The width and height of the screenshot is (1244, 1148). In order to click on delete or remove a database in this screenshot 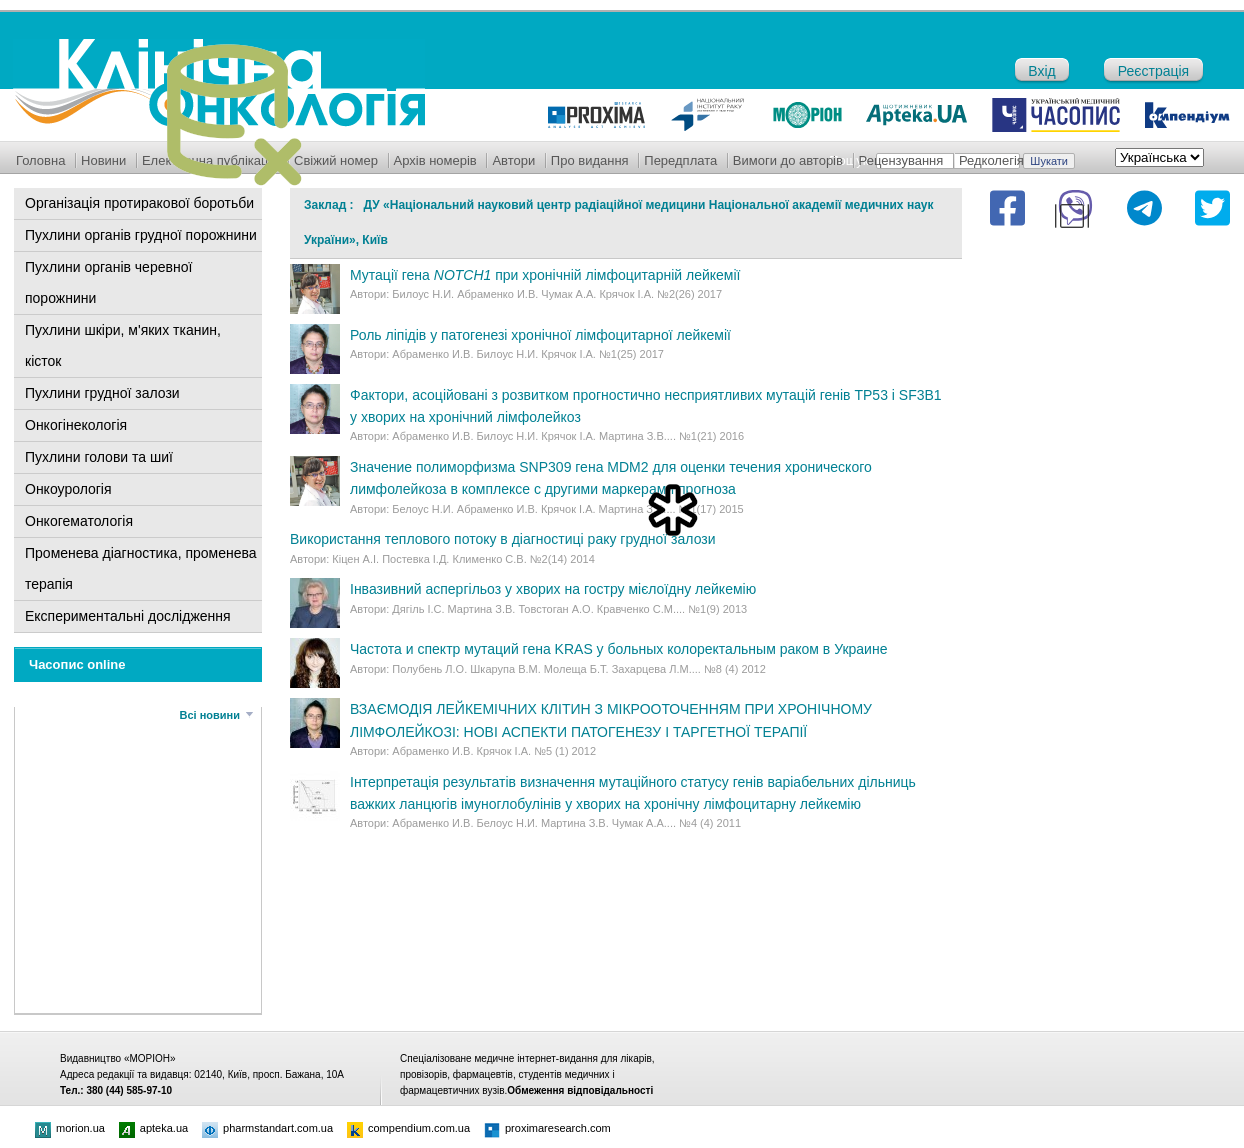, I will do `click(227, 111)`.